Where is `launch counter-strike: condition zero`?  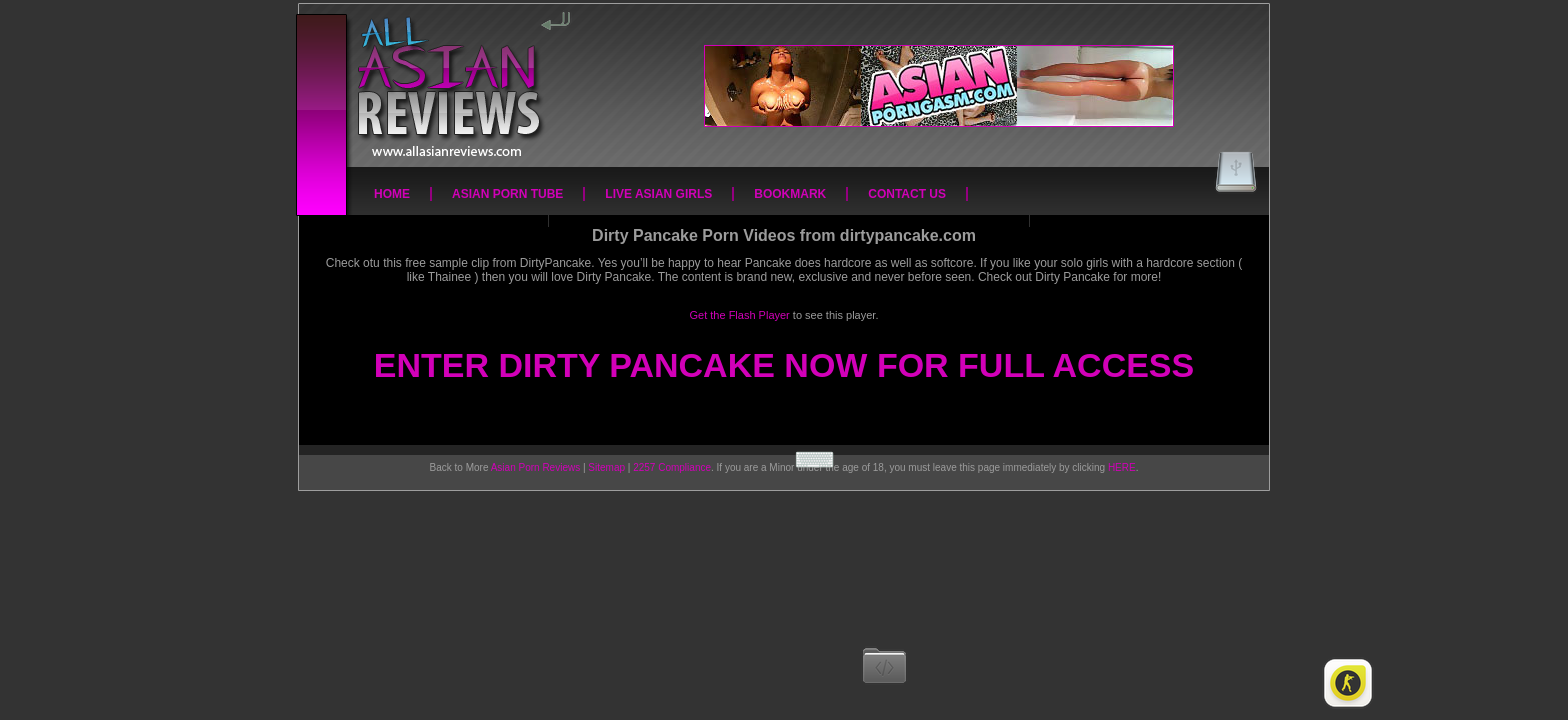
launch counter-strike: condition zero is located at coordinates (1348, 683).